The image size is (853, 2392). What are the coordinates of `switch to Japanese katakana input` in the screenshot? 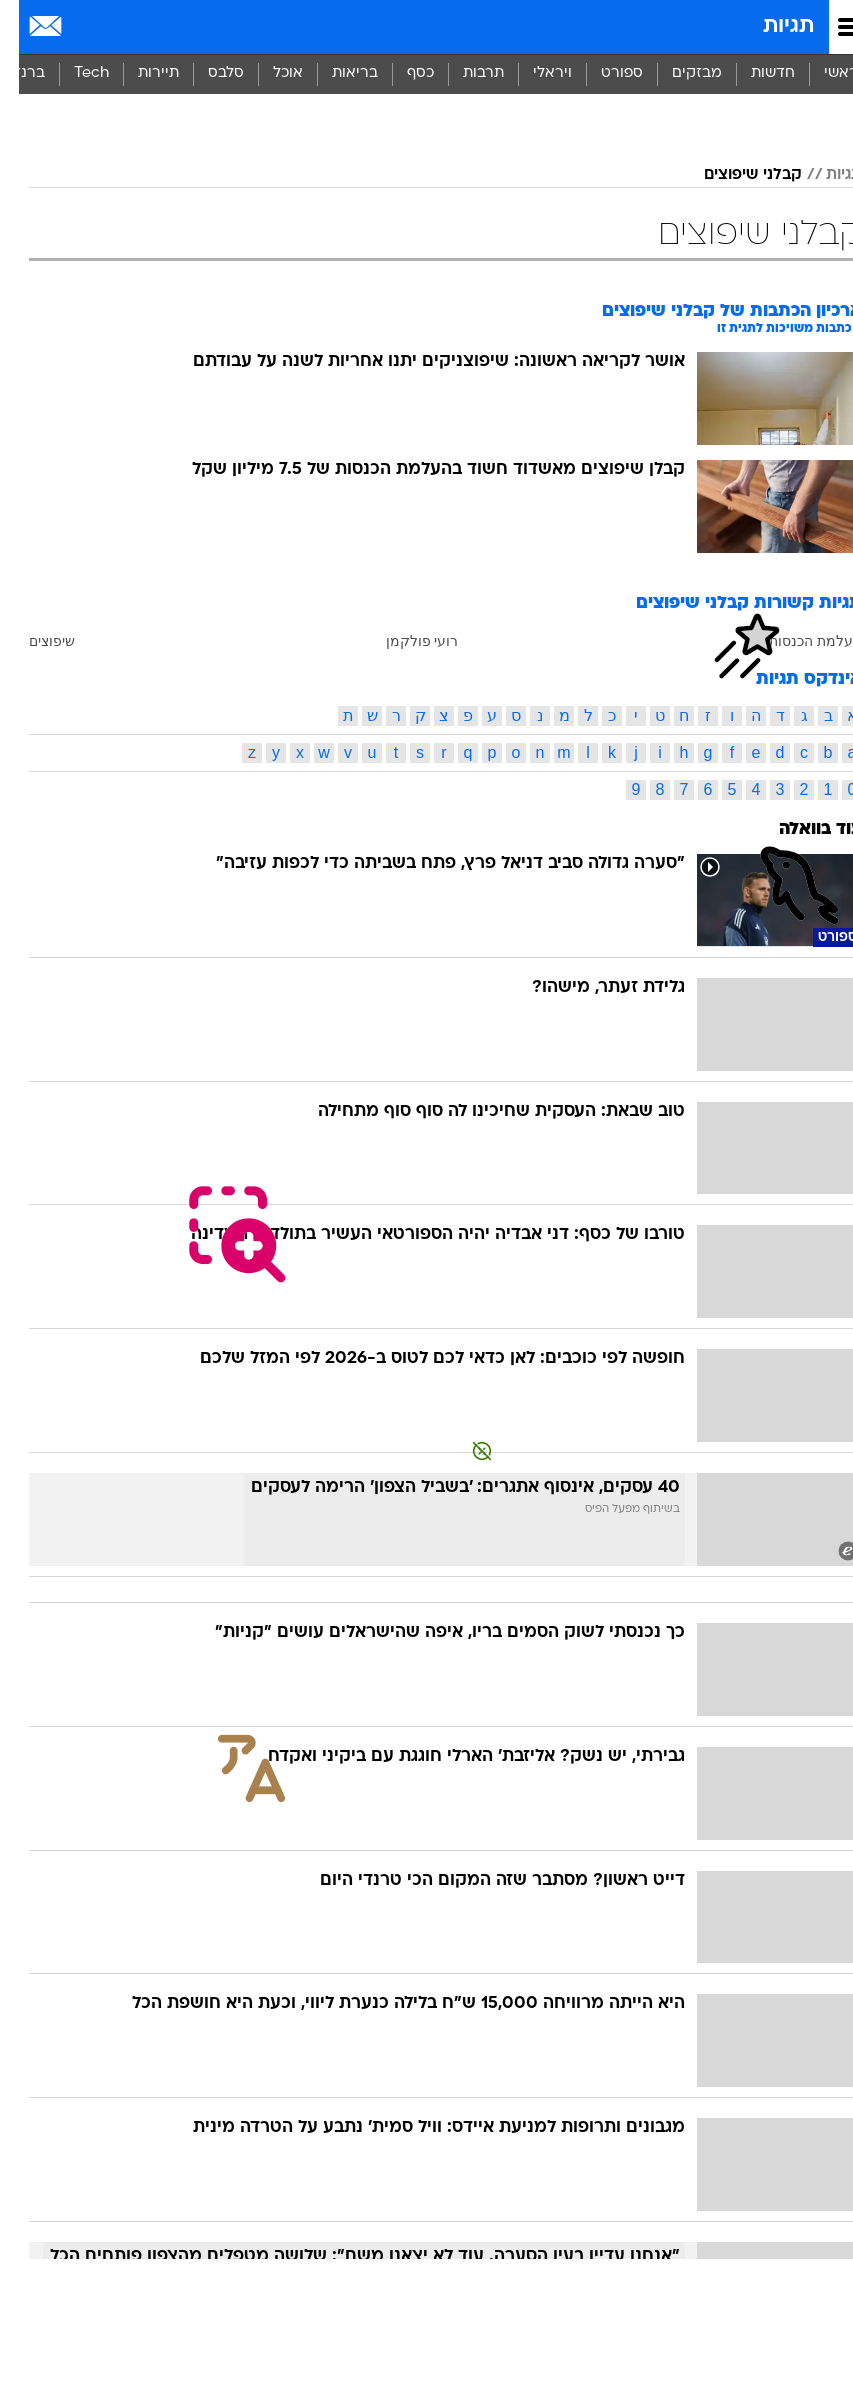 It's located at (249, 1766).